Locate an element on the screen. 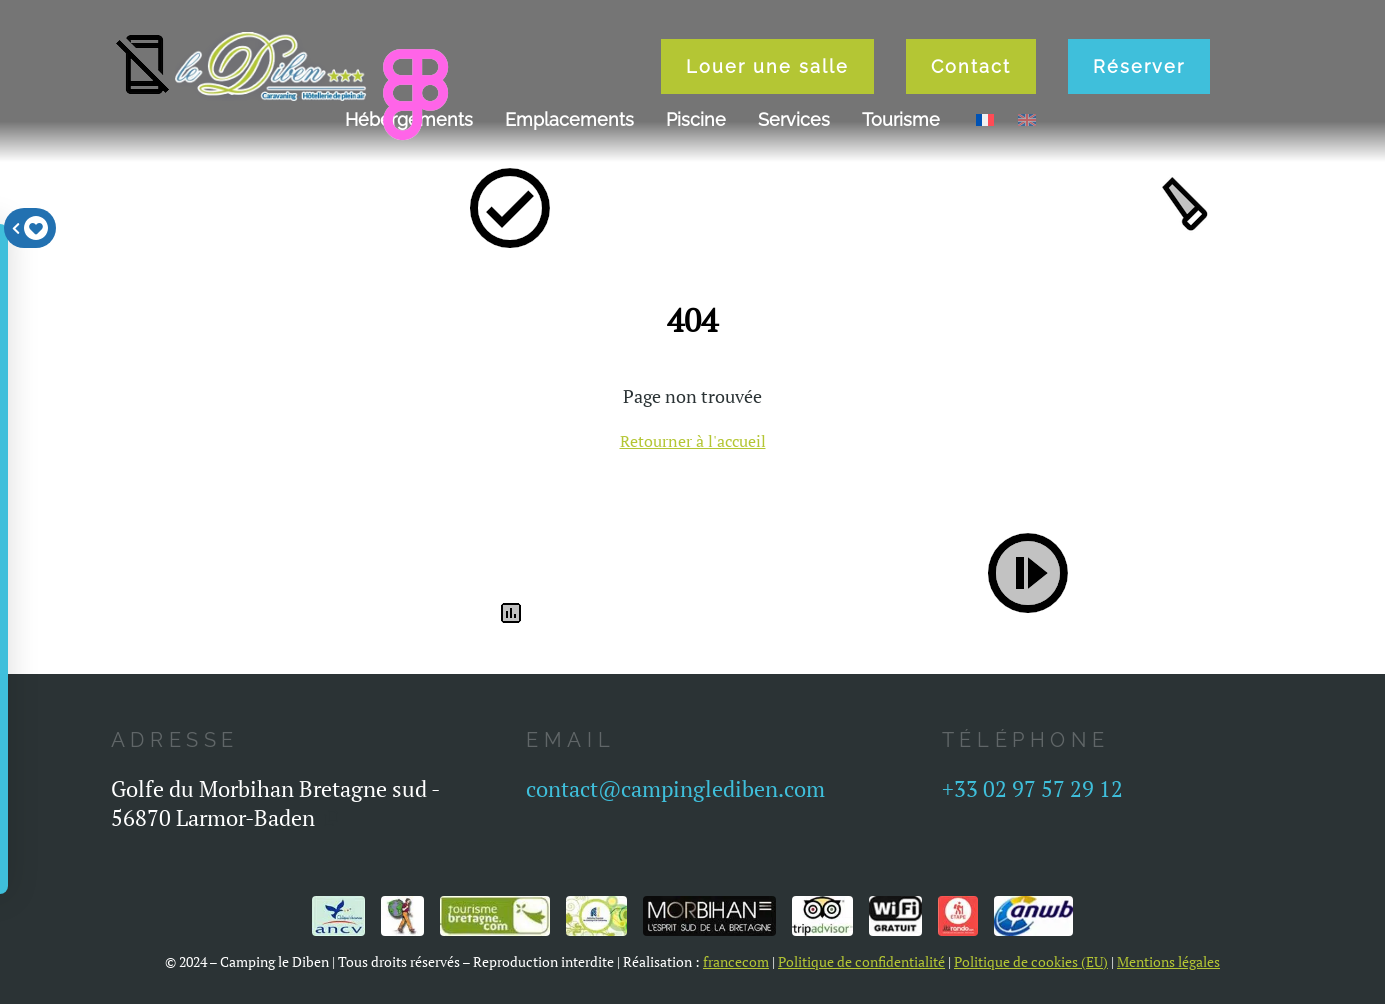 Image resolution: width=1385 pixels, height=1004 pixels. find carpentry or woodworking services is located at coordinates (1185, 204).